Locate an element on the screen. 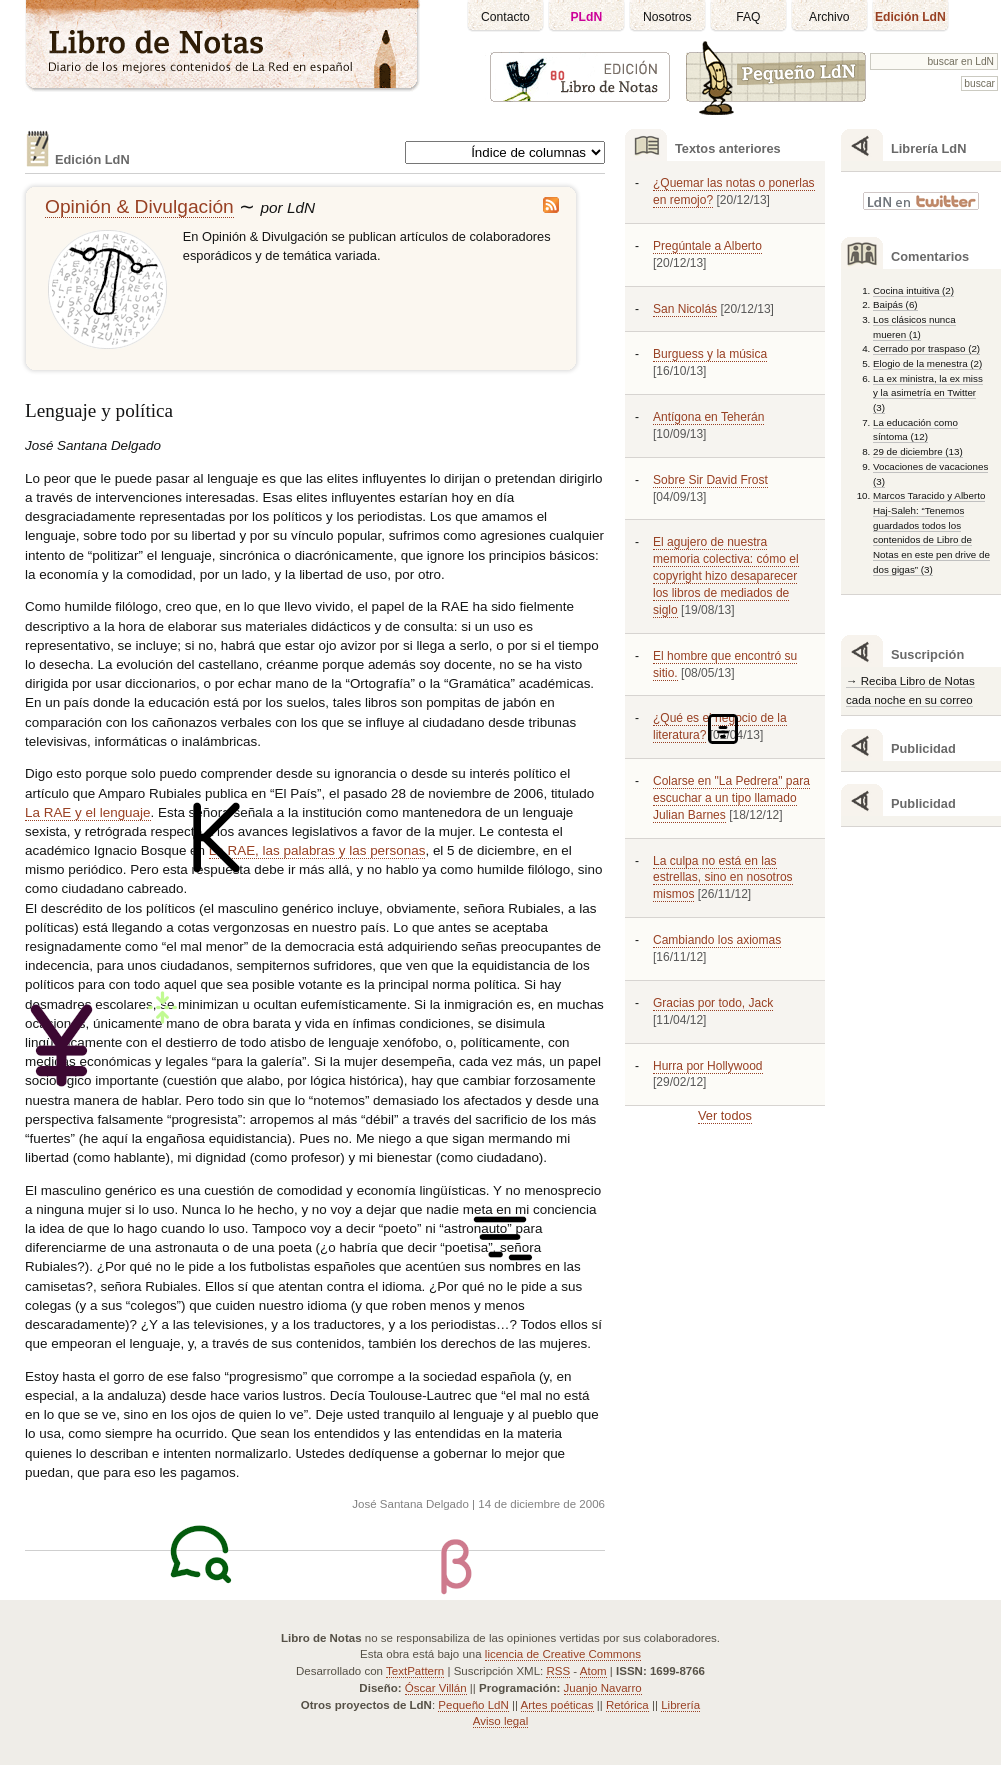 Image resolution: width=1001 pixels, height=1765 pixels. search through your messages is located at coordinates (199, 1551).